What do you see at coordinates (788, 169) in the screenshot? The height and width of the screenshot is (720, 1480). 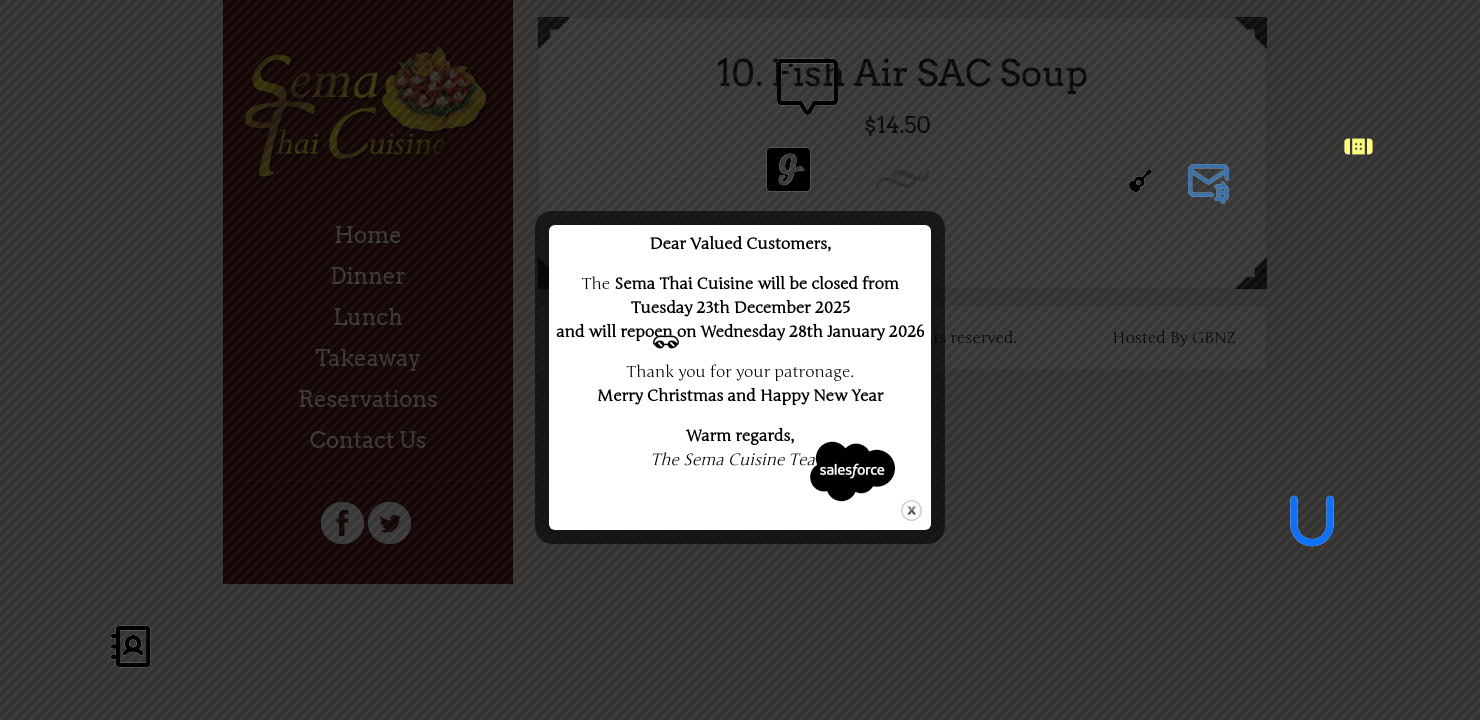 I see `glide app logo` at bounding box center [788, 169].